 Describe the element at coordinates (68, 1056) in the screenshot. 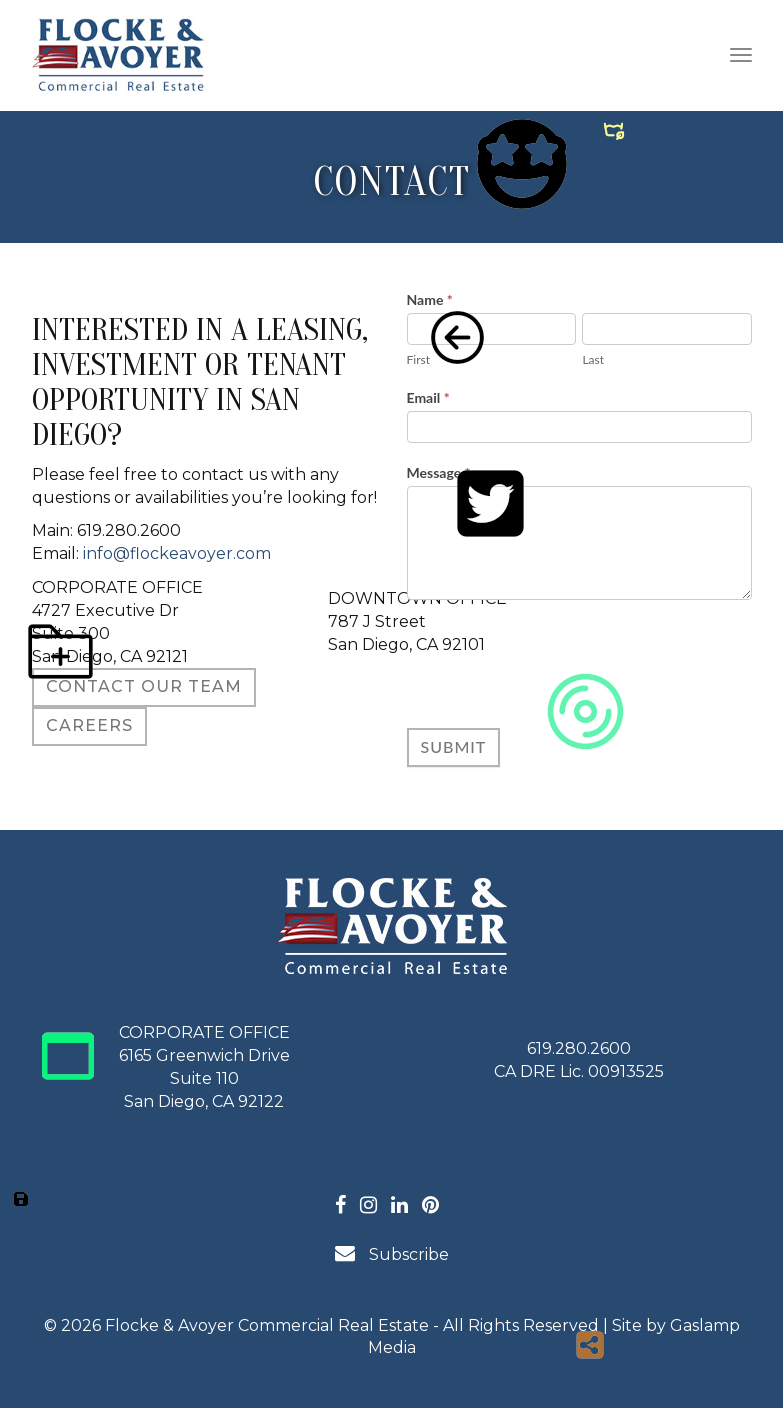

I see `open a new window` at that location.